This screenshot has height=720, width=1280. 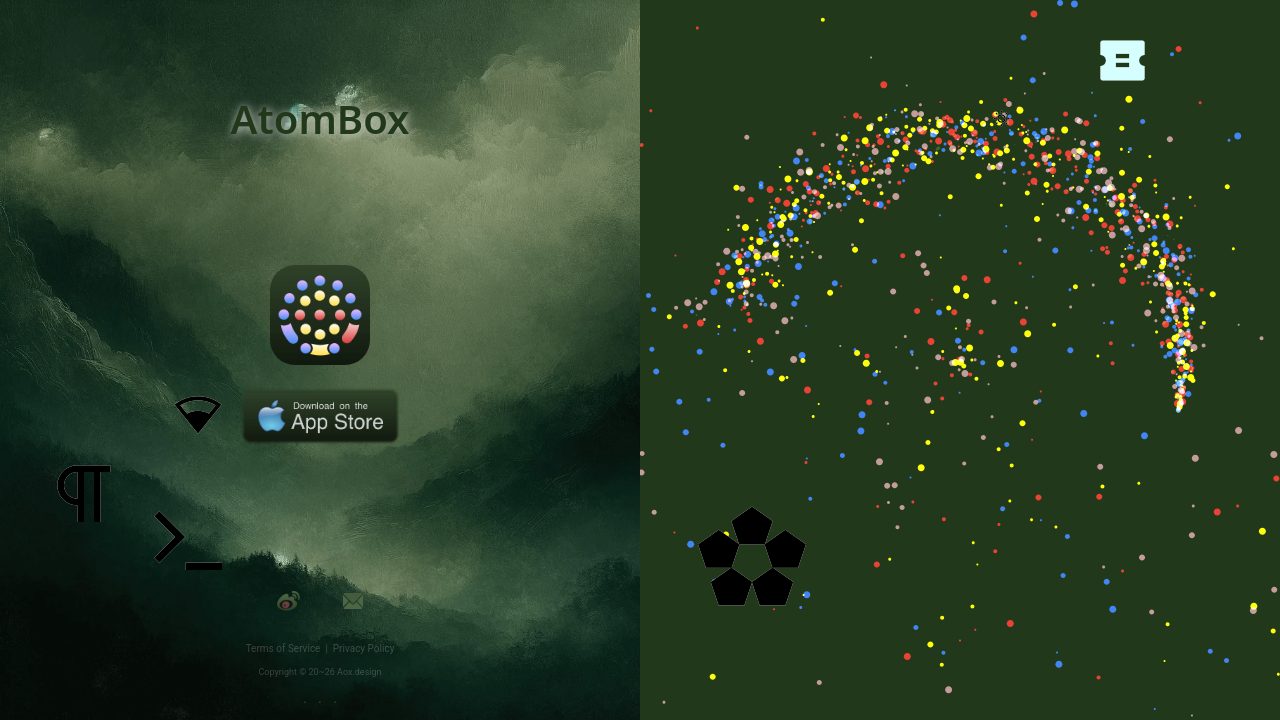 I want to click on open command line interface, so click(x=189, y=537).